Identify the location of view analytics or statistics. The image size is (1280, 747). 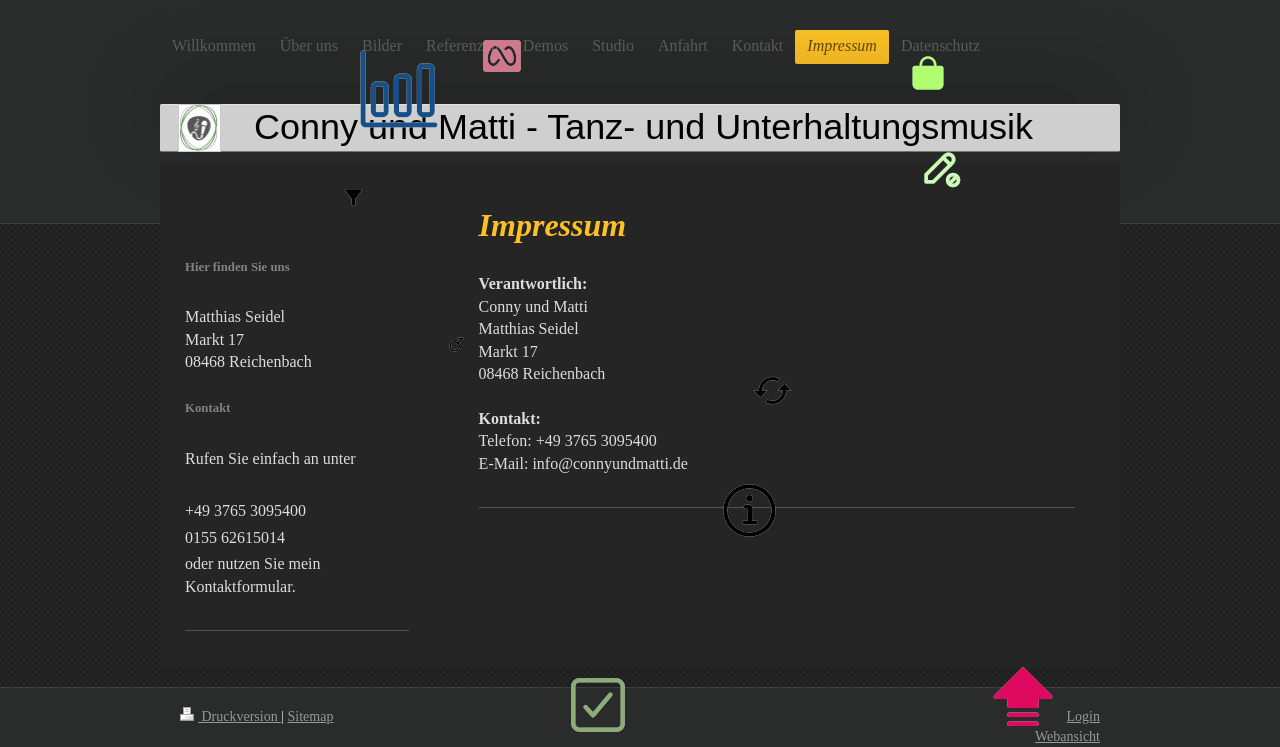
(399, 89).